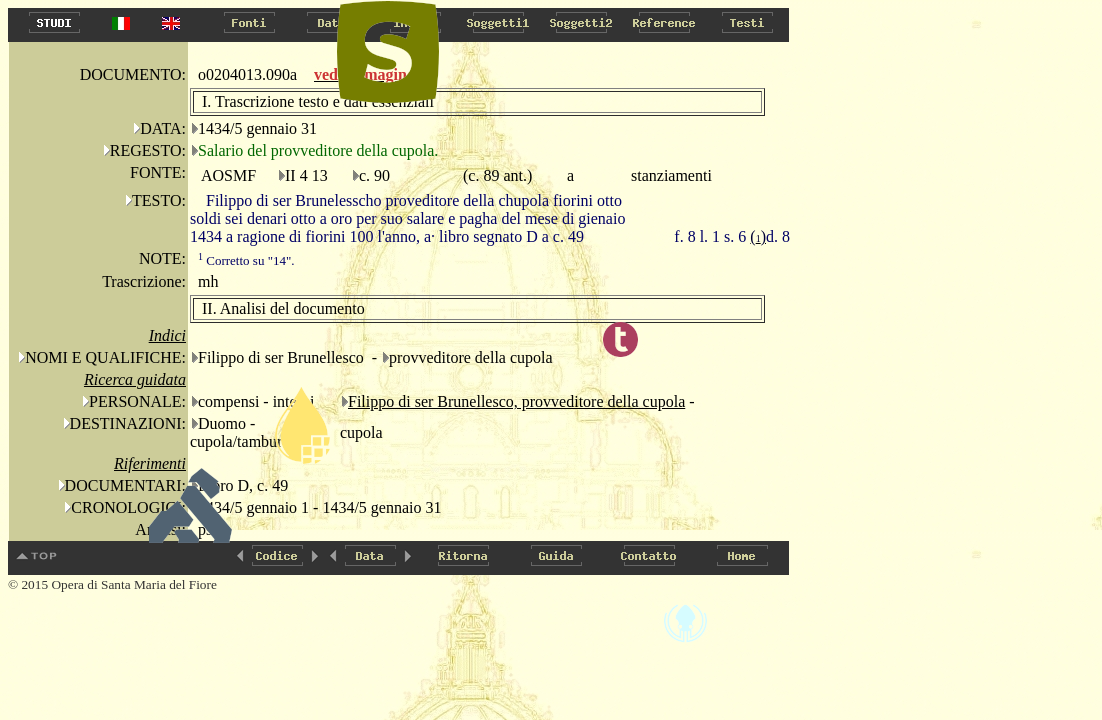 Image resolution: width=1102 pixels, height=720 pixels. What do you see at coordinates (302, 425) in the screenshot?
I see `Apache NiFi application logo` at bounding box center [302, 425].